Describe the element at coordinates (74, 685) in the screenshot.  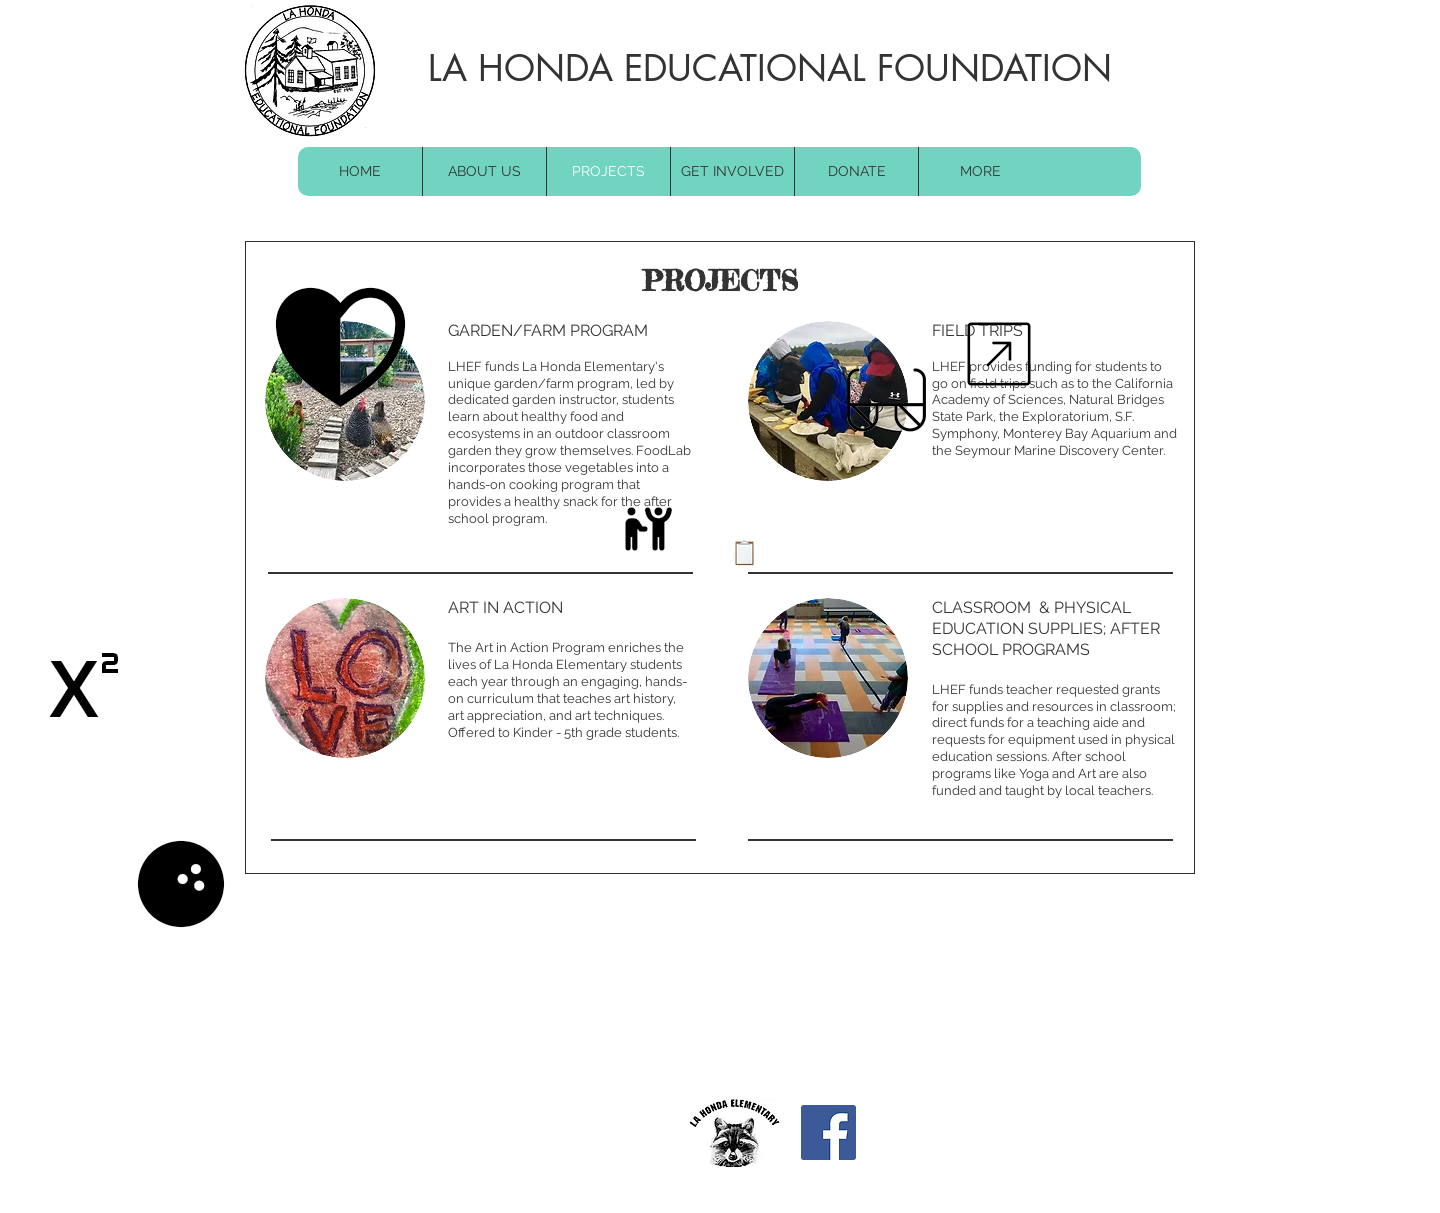
I see `format selected text as superscript` at that location.